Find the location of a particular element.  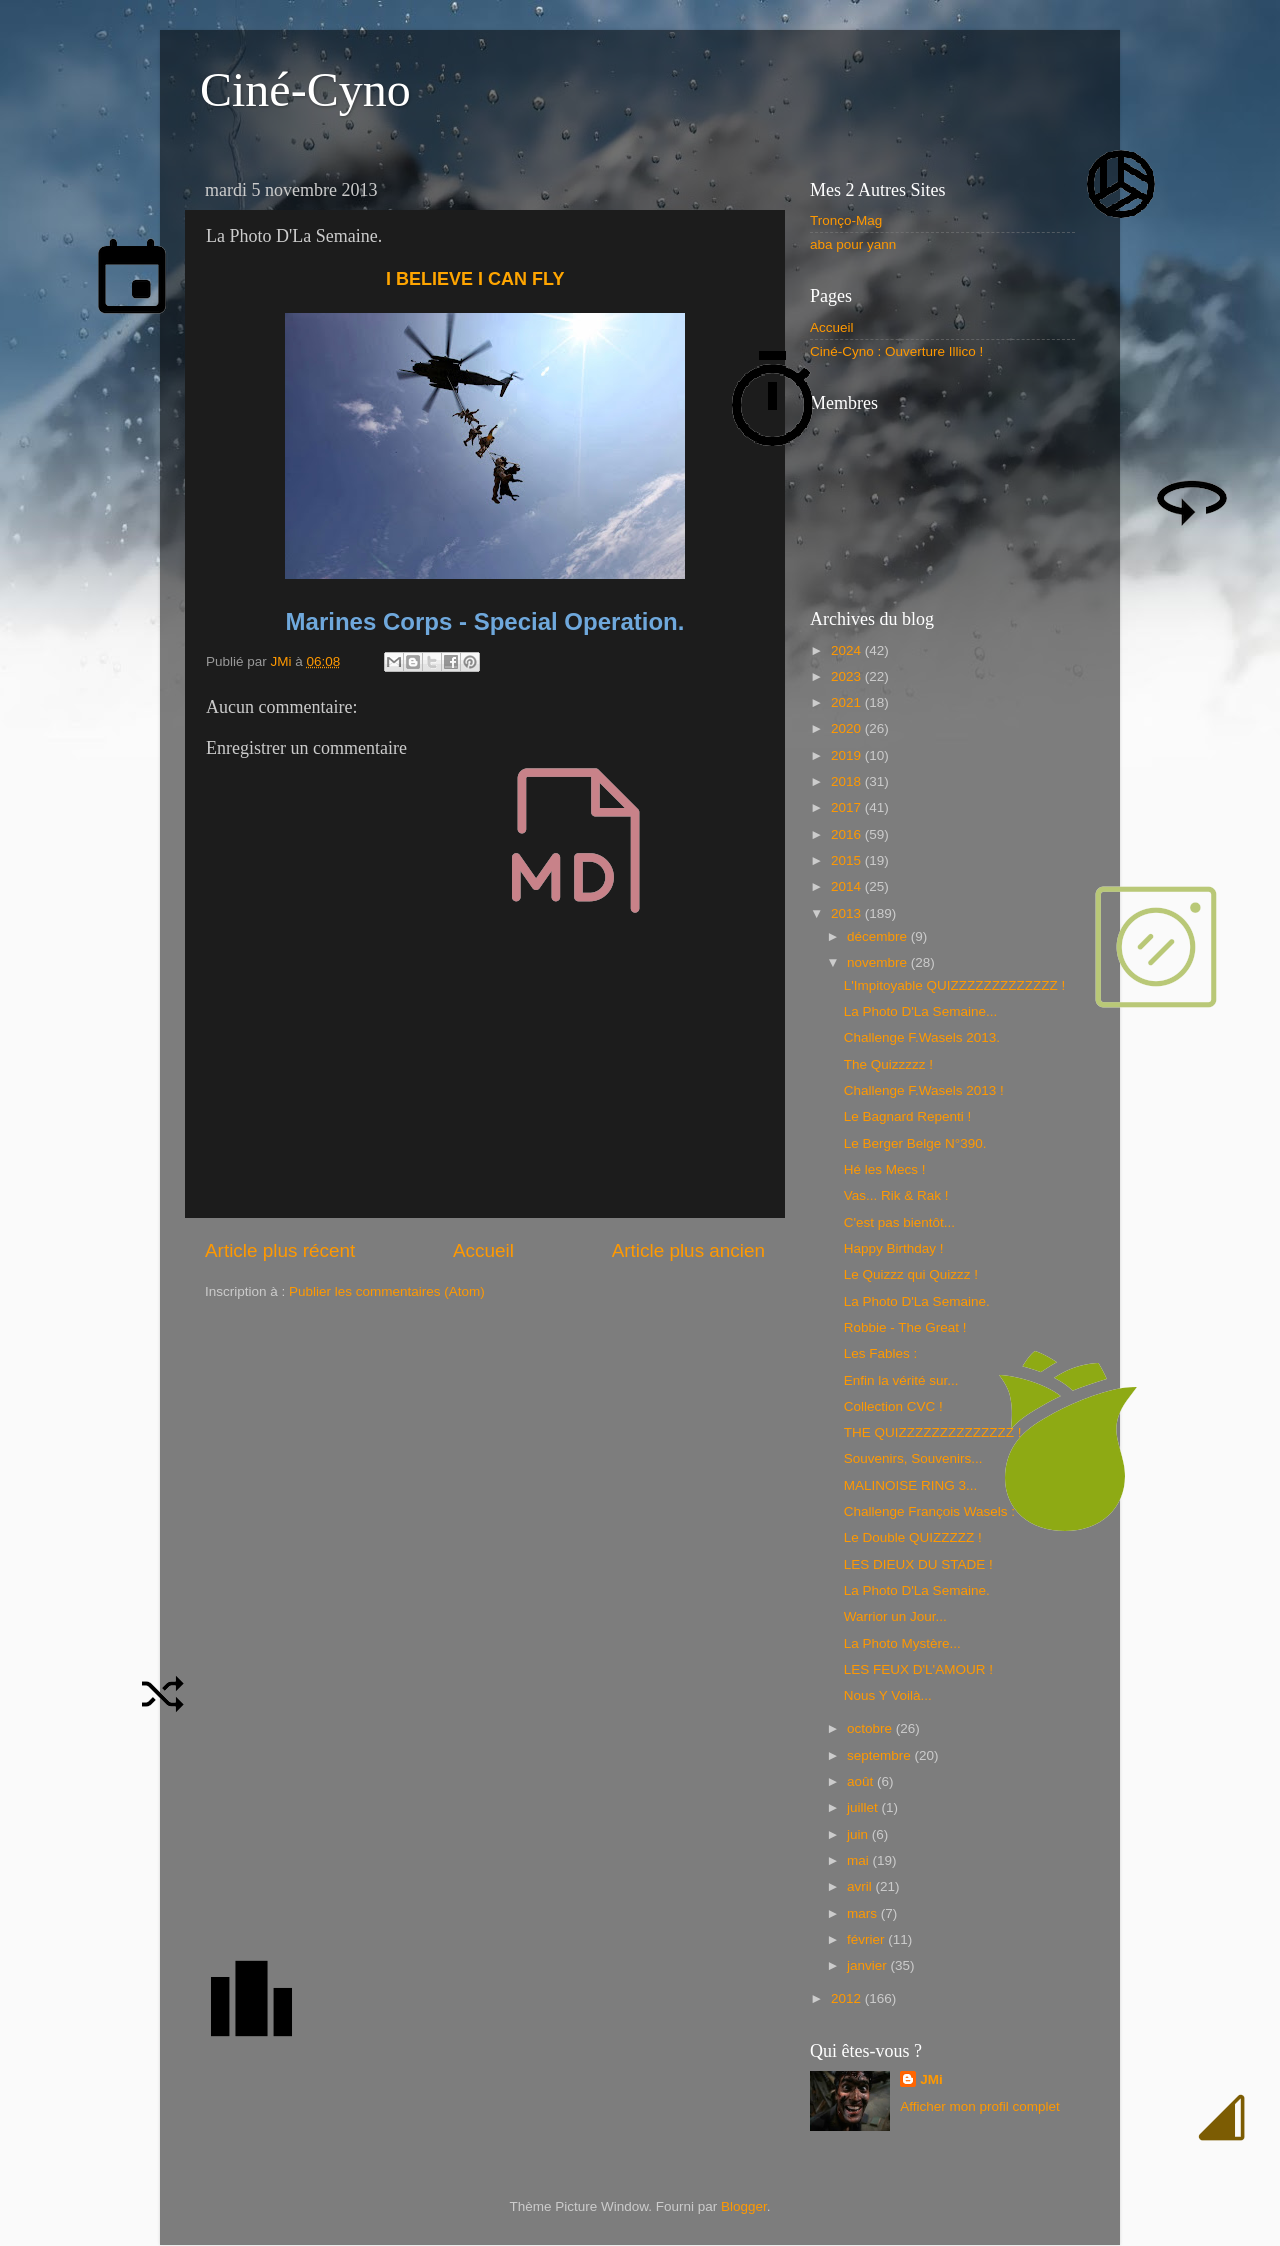

indicates strong cellular network signal is located at coordinates (1225, 2119).